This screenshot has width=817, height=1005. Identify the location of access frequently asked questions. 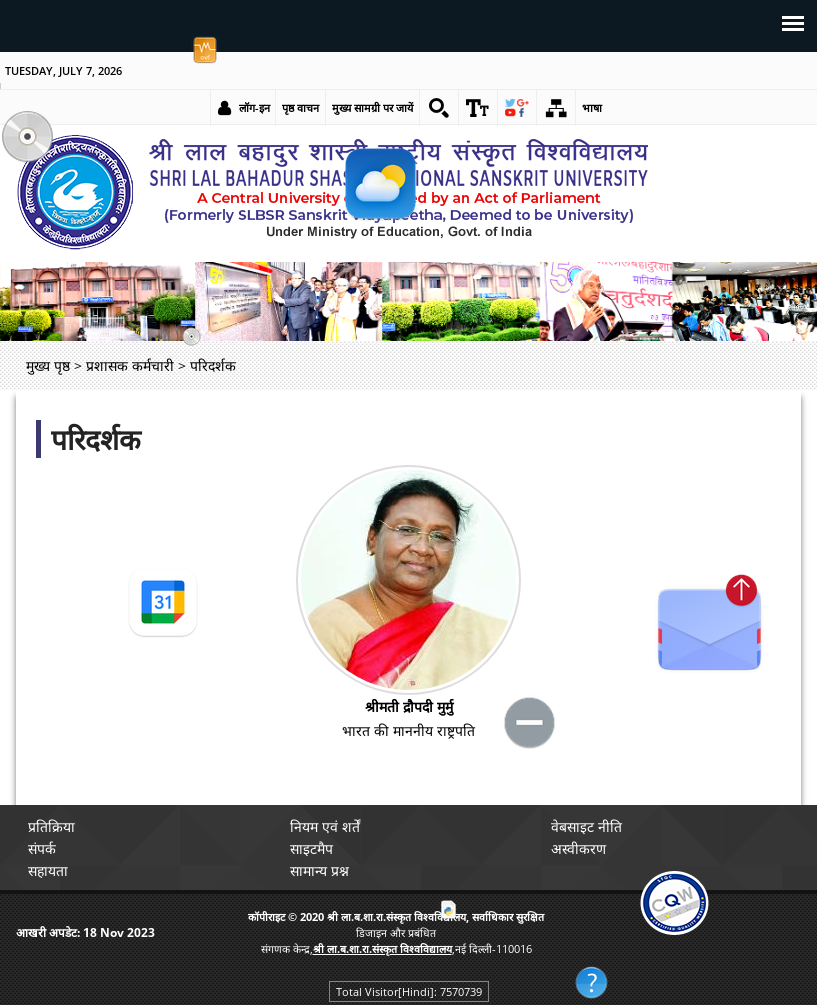
(591, 982).